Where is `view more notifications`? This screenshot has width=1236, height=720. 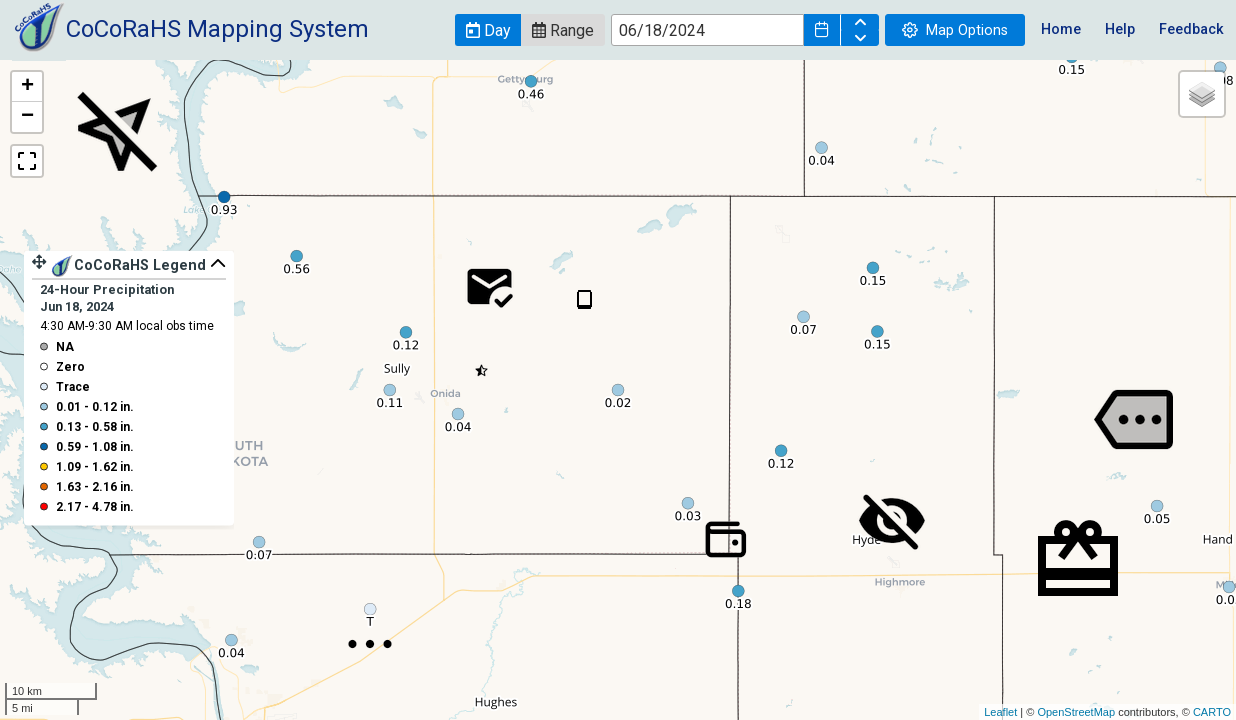
view more notifications is located at coordinates (1133, 419).